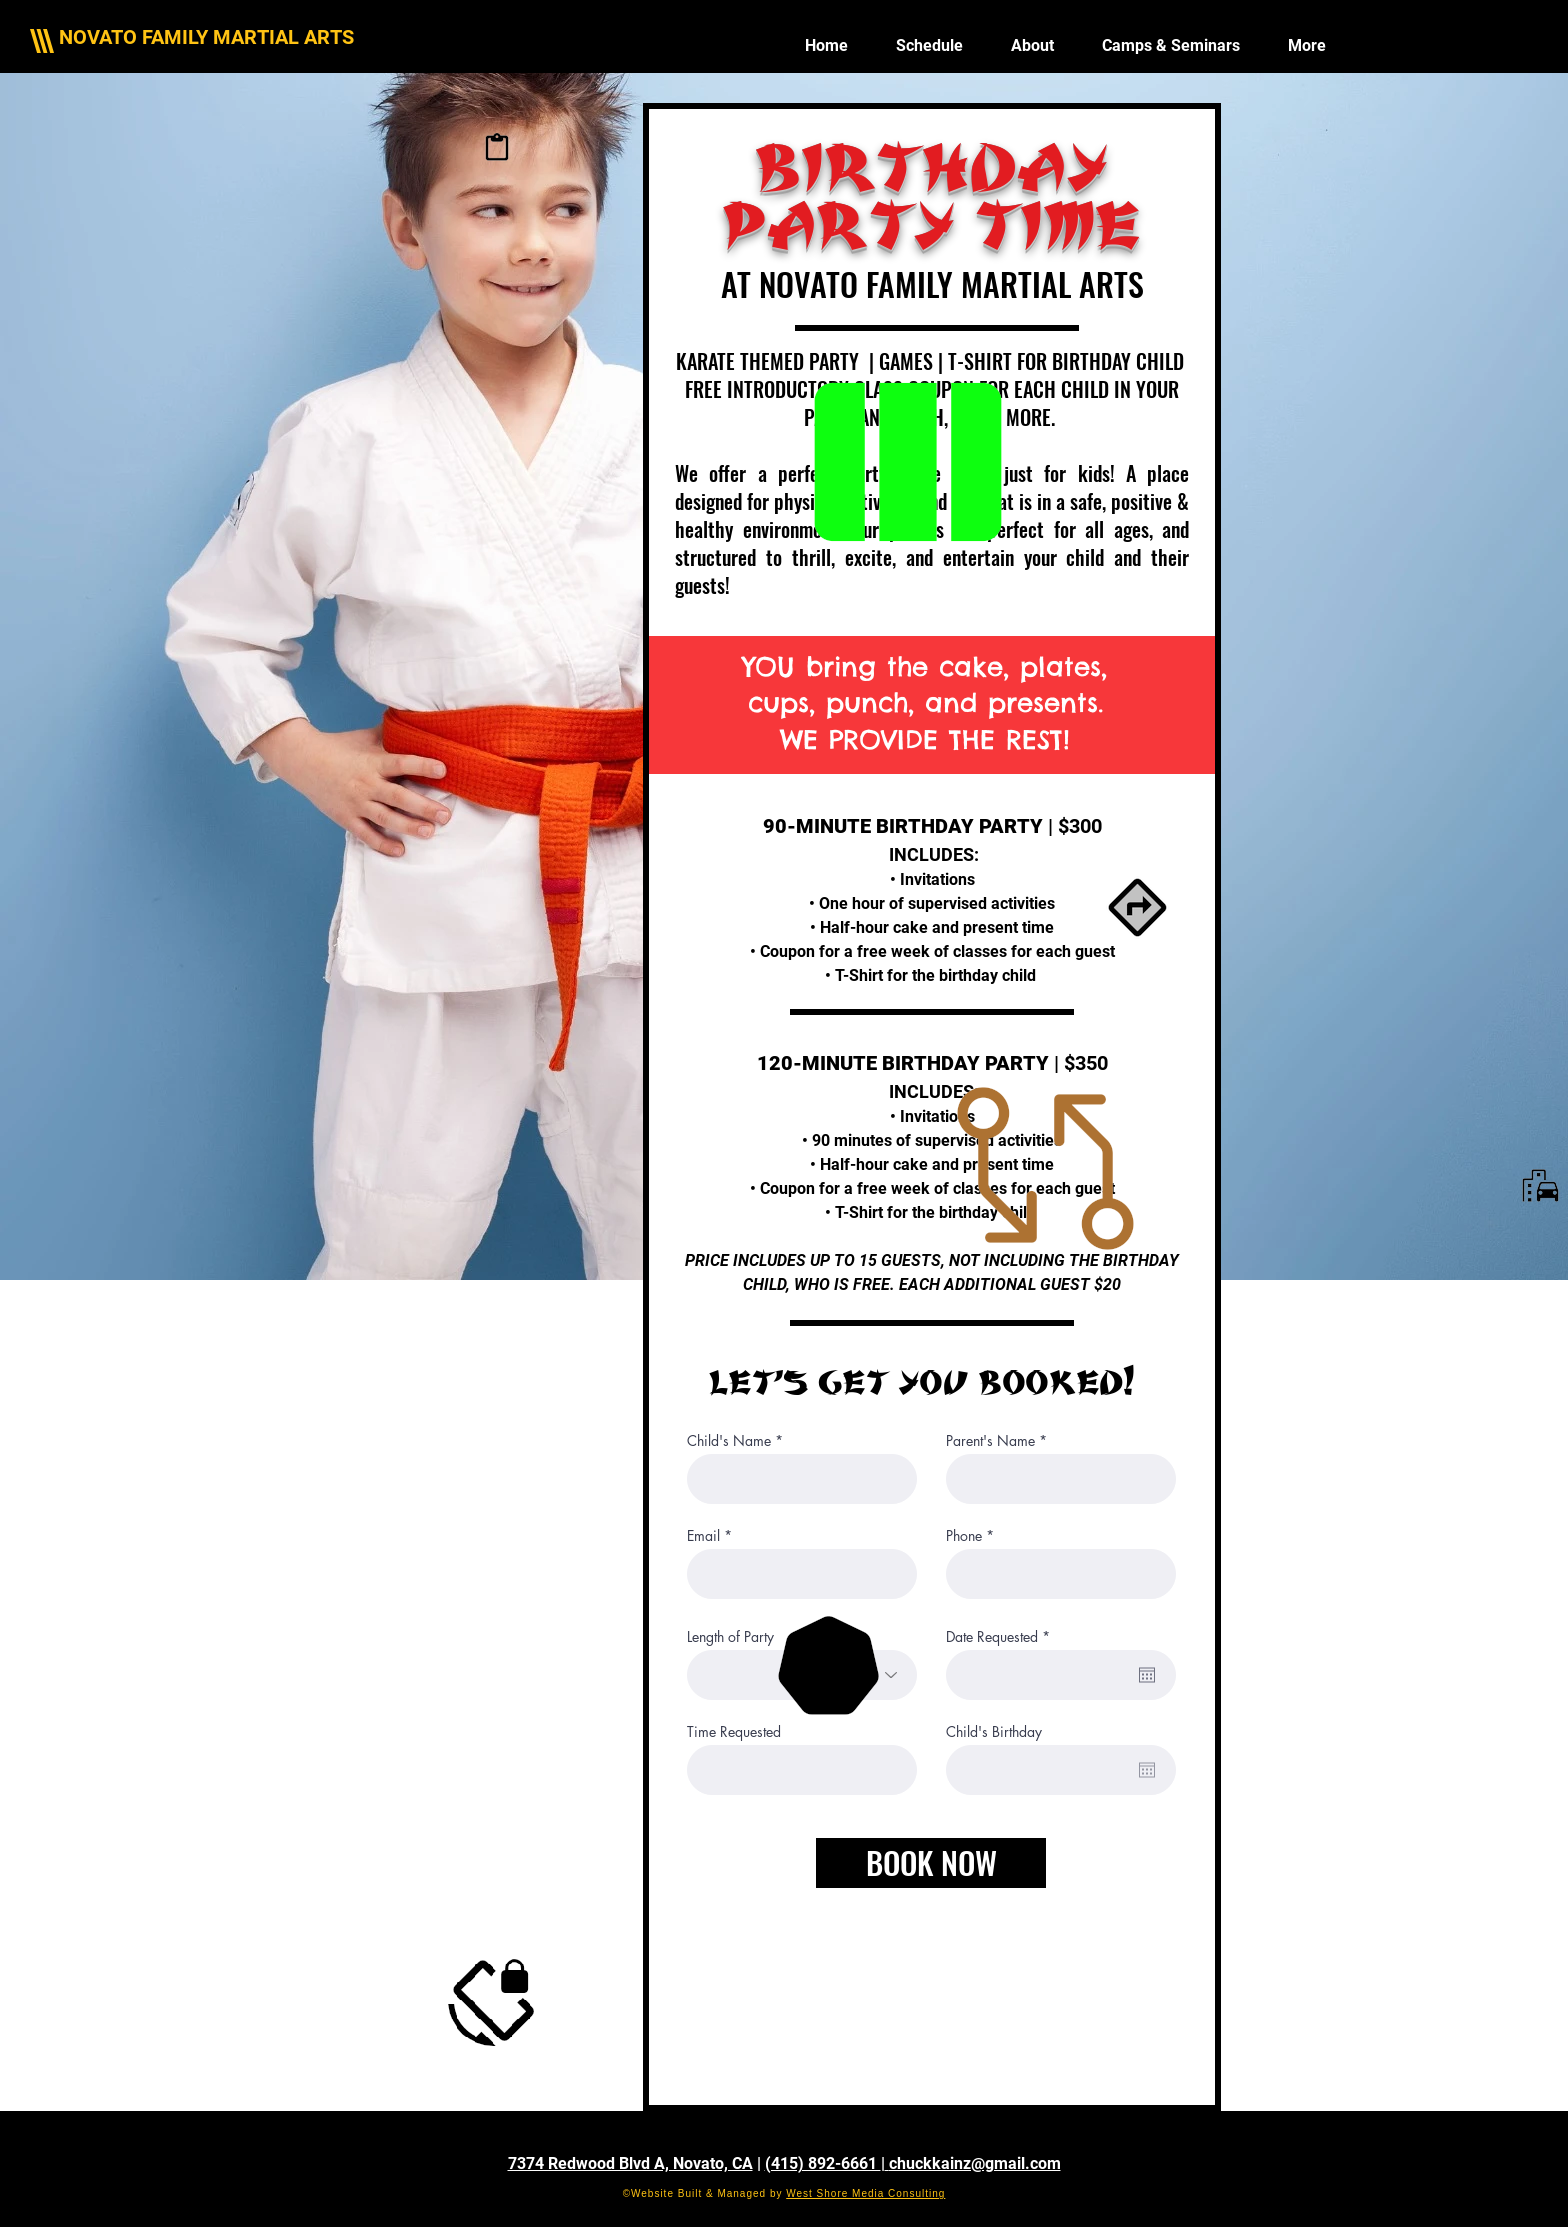 The image size is (1568, 2227). I want to click on screen rotation is locked, so click(493, 2000).